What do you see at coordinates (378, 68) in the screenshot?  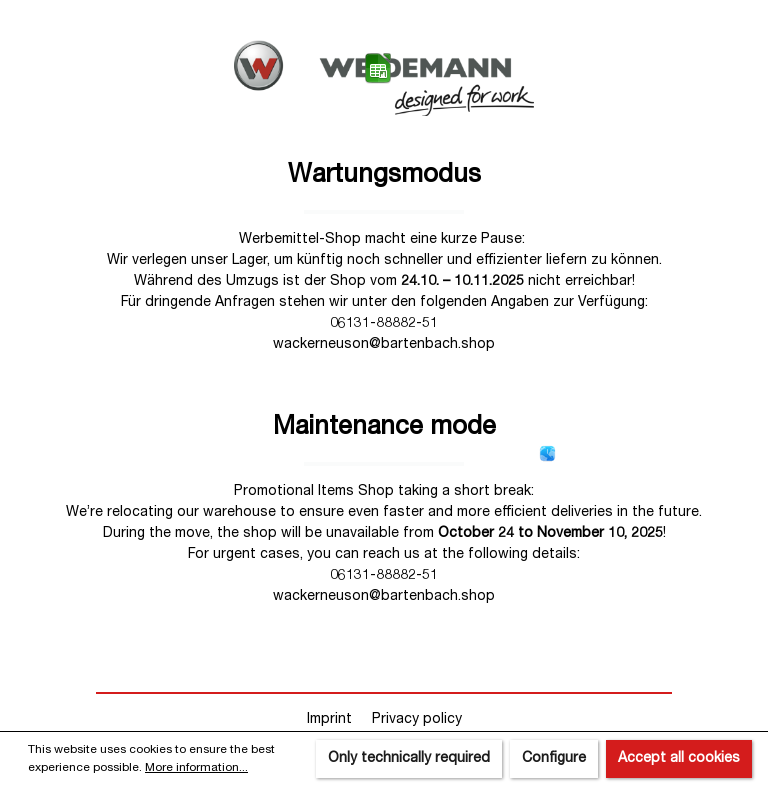 I see `open LibreOffice Calc spreadsheet application` at bounding box center [378, 68].